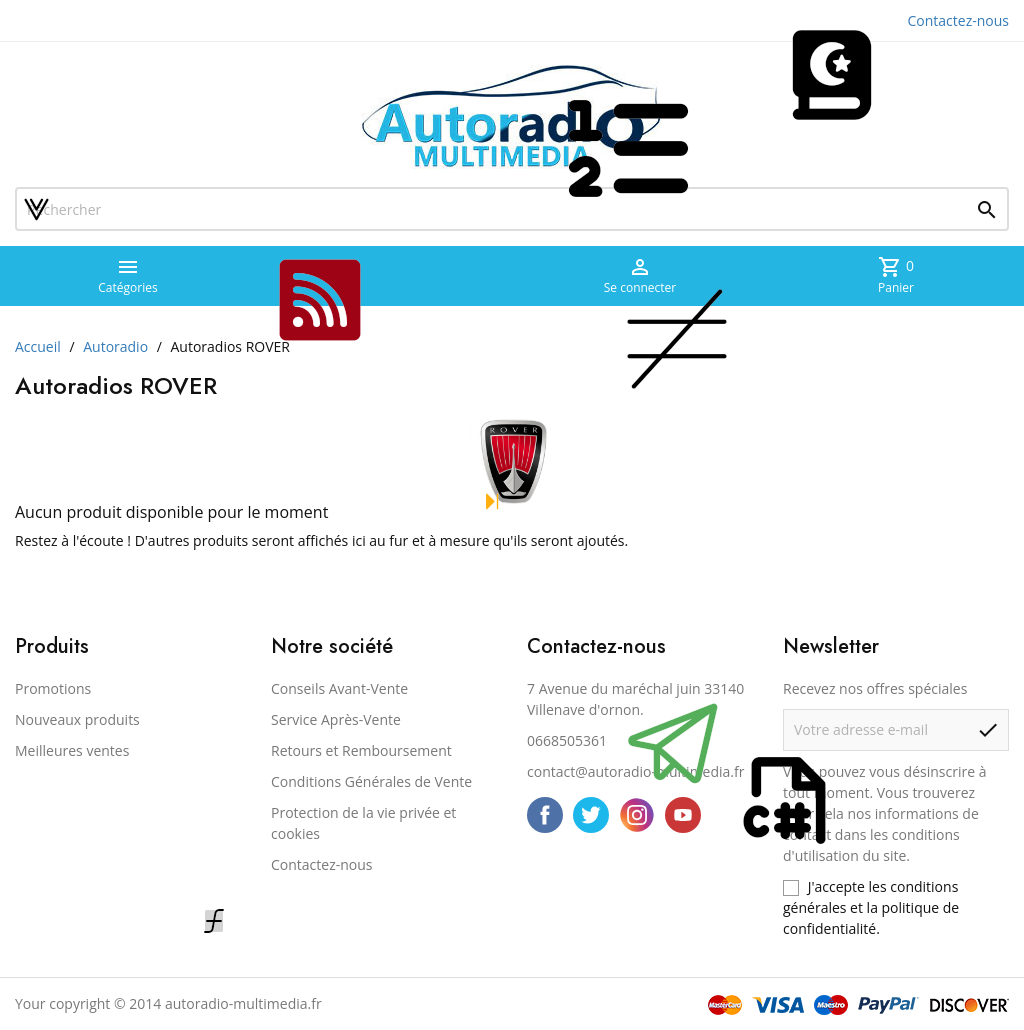 This screenshot has height=1030, width=1024. What do you see at coordinates (677, 339) in the screenshot?
I see `indicates values are not equal or mismatched` at bounding box center [677, 339].